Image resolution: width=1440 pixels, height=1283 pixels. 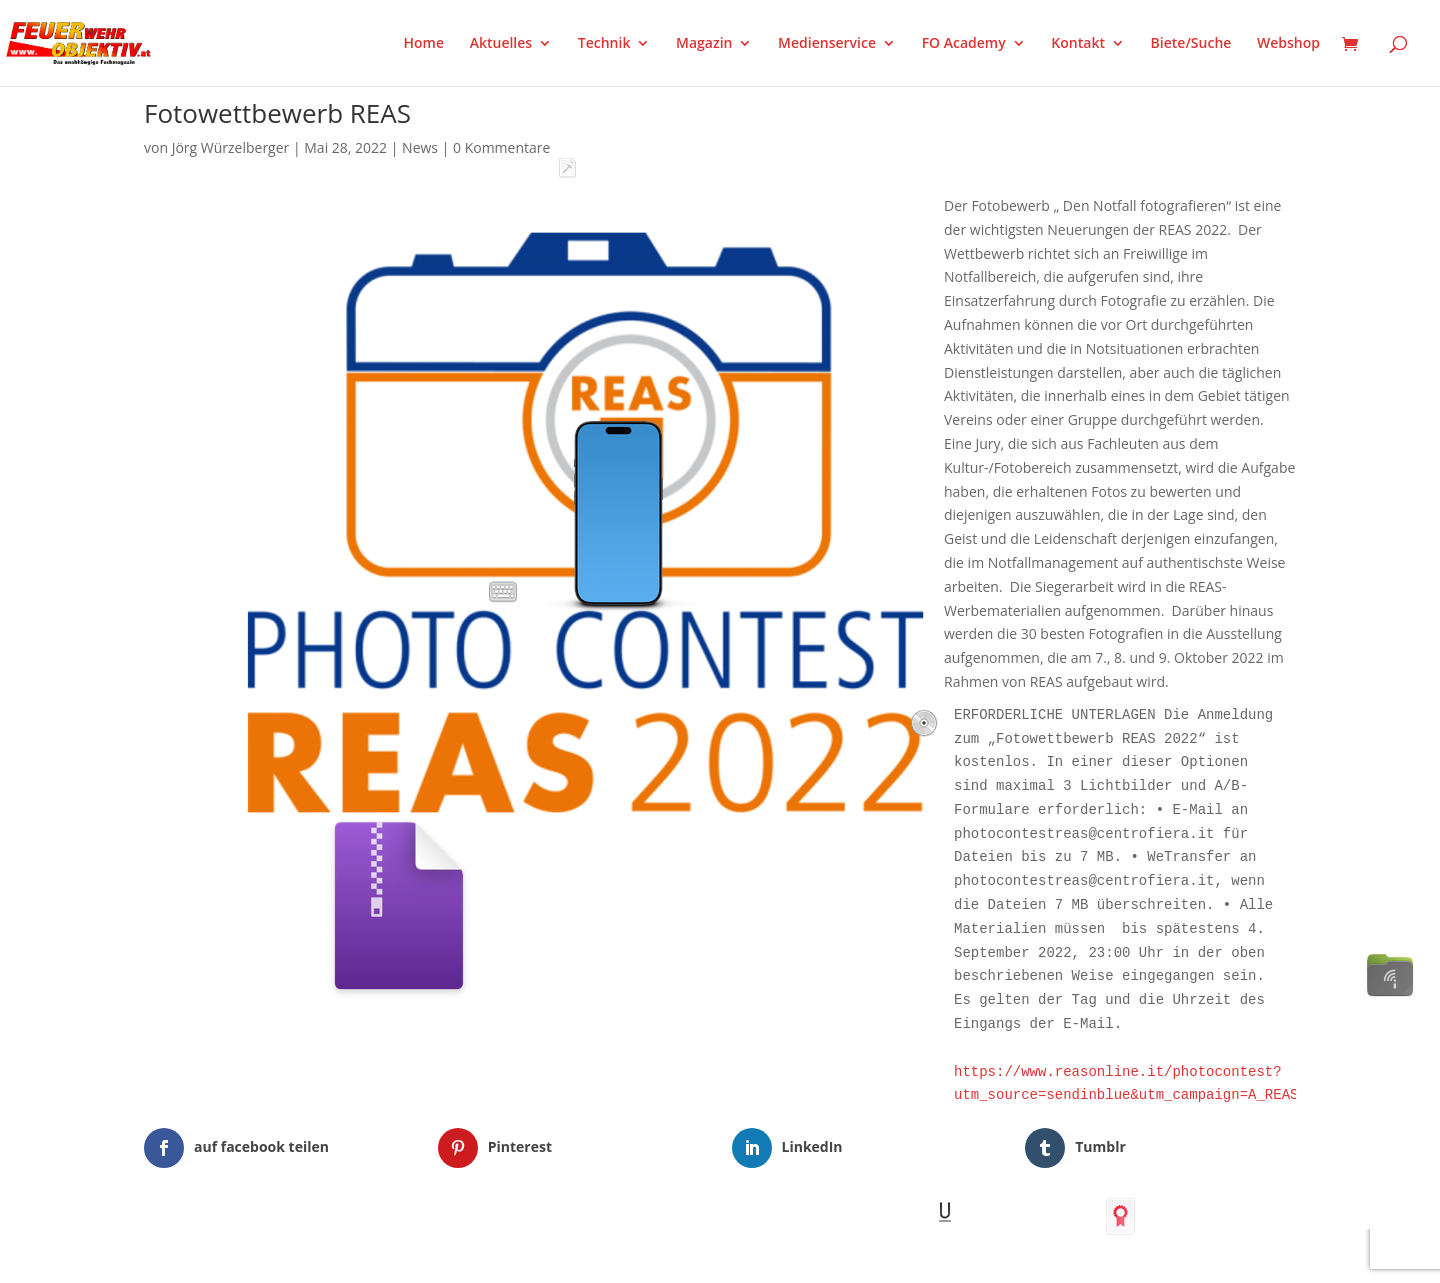 I want to click on a pkcs7 certificate file or security credential, so click(x=1120, y=1216).